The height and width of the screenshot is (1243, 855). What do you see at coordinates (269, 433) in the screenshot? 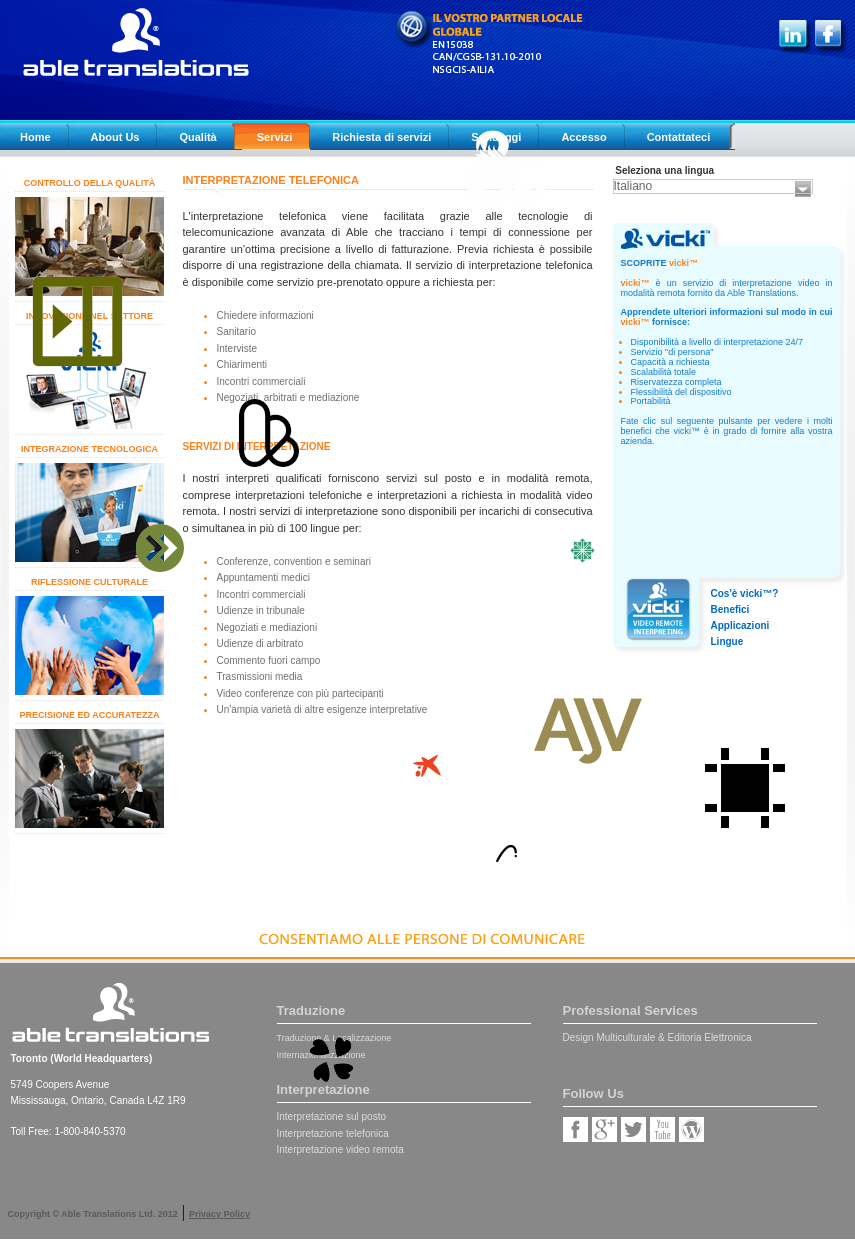
I see `open the Kleinanzeigen app` at bounding box center [269, 433].